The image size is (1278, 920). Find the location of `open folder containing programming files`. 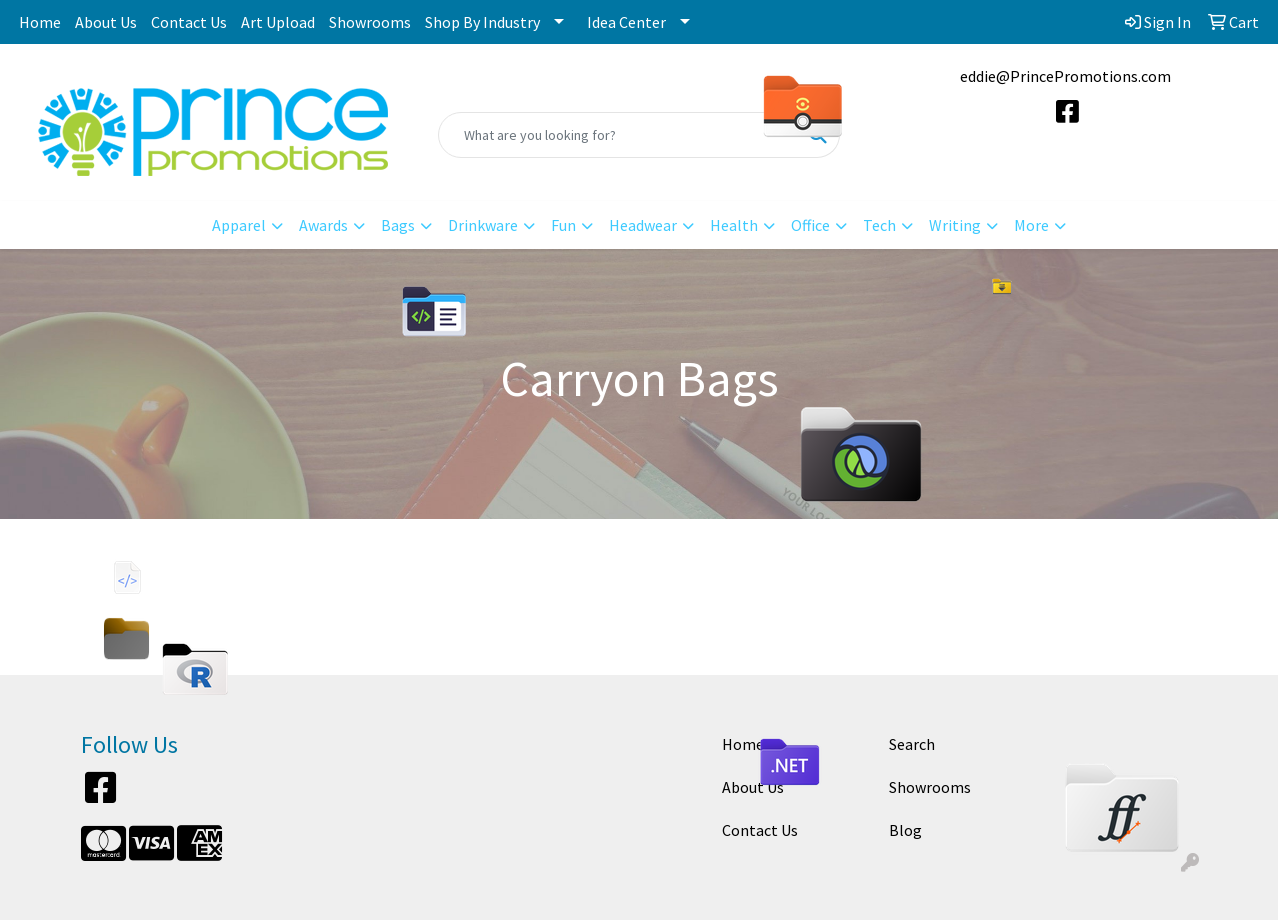

open folder containing programming files is located at coordinates (434, 313).